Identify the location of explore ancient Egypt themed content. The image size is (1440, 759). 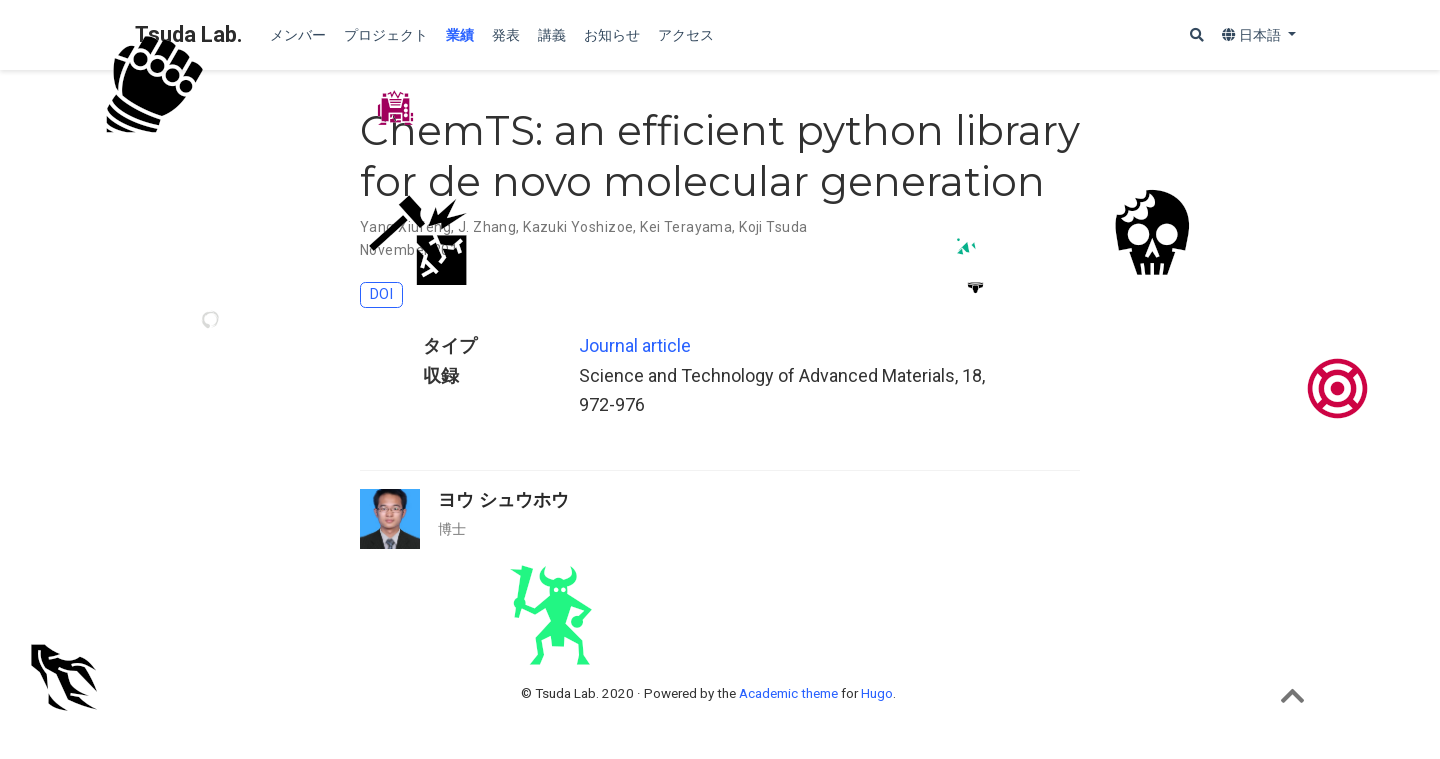
(966, 247).